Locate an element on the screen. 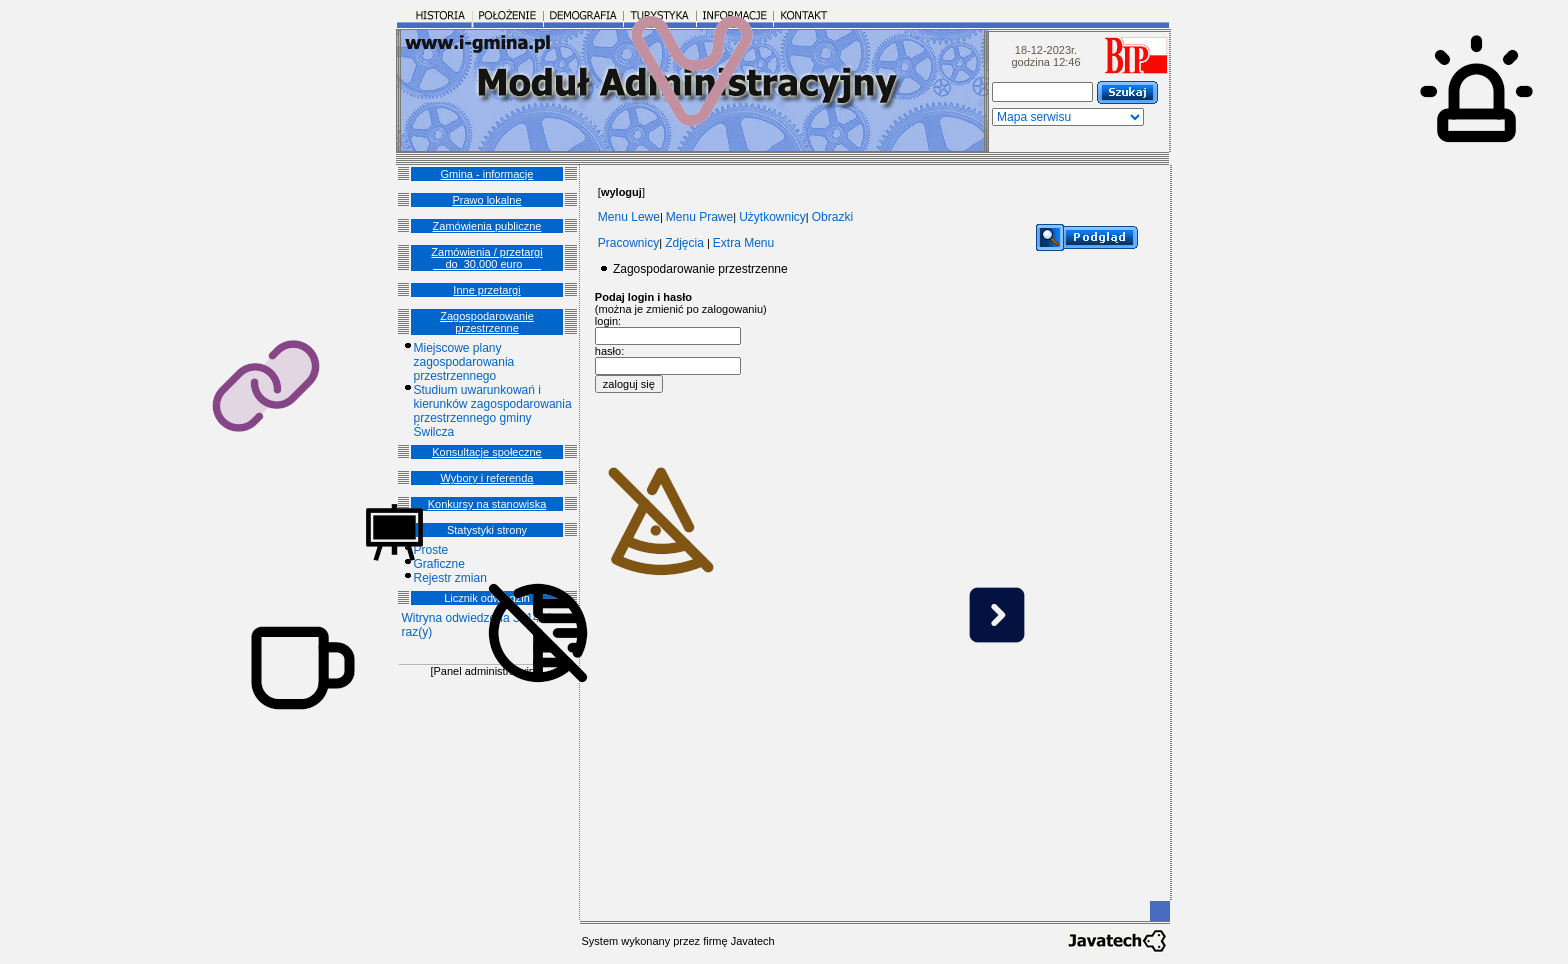 Image resolution: width=1568 pixels, height=964 pixels. indicates urgent or high-priority notification is located at coordinates (1476, 91).